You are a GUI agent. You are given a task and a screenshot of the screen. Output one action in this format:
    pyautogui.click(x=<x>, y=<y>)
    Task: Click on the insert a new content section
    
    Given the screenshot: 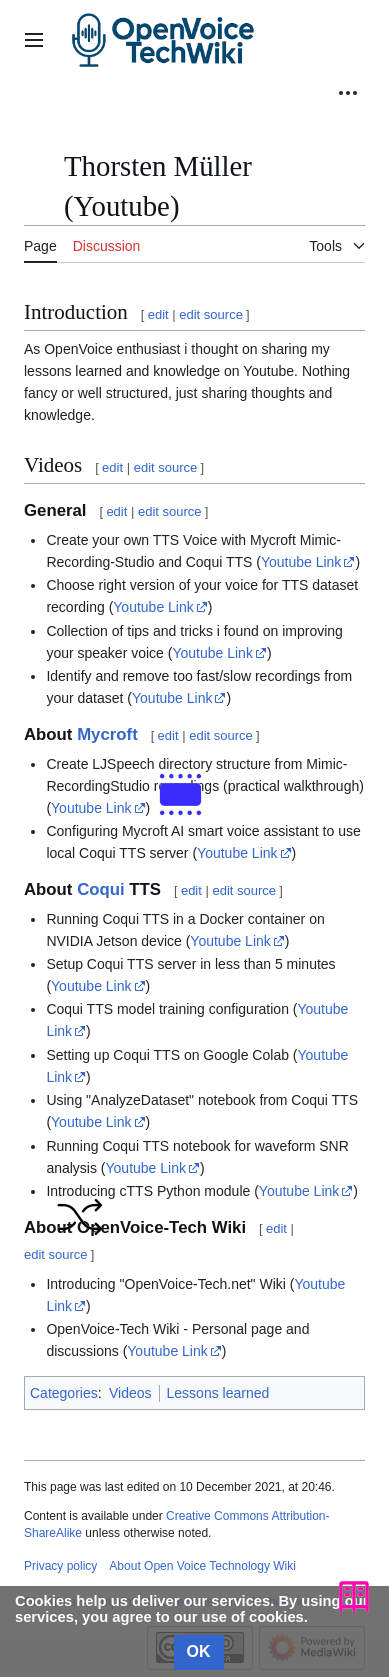 What is the action you would take?
    pyautogui.click(x=180, y=794)
    